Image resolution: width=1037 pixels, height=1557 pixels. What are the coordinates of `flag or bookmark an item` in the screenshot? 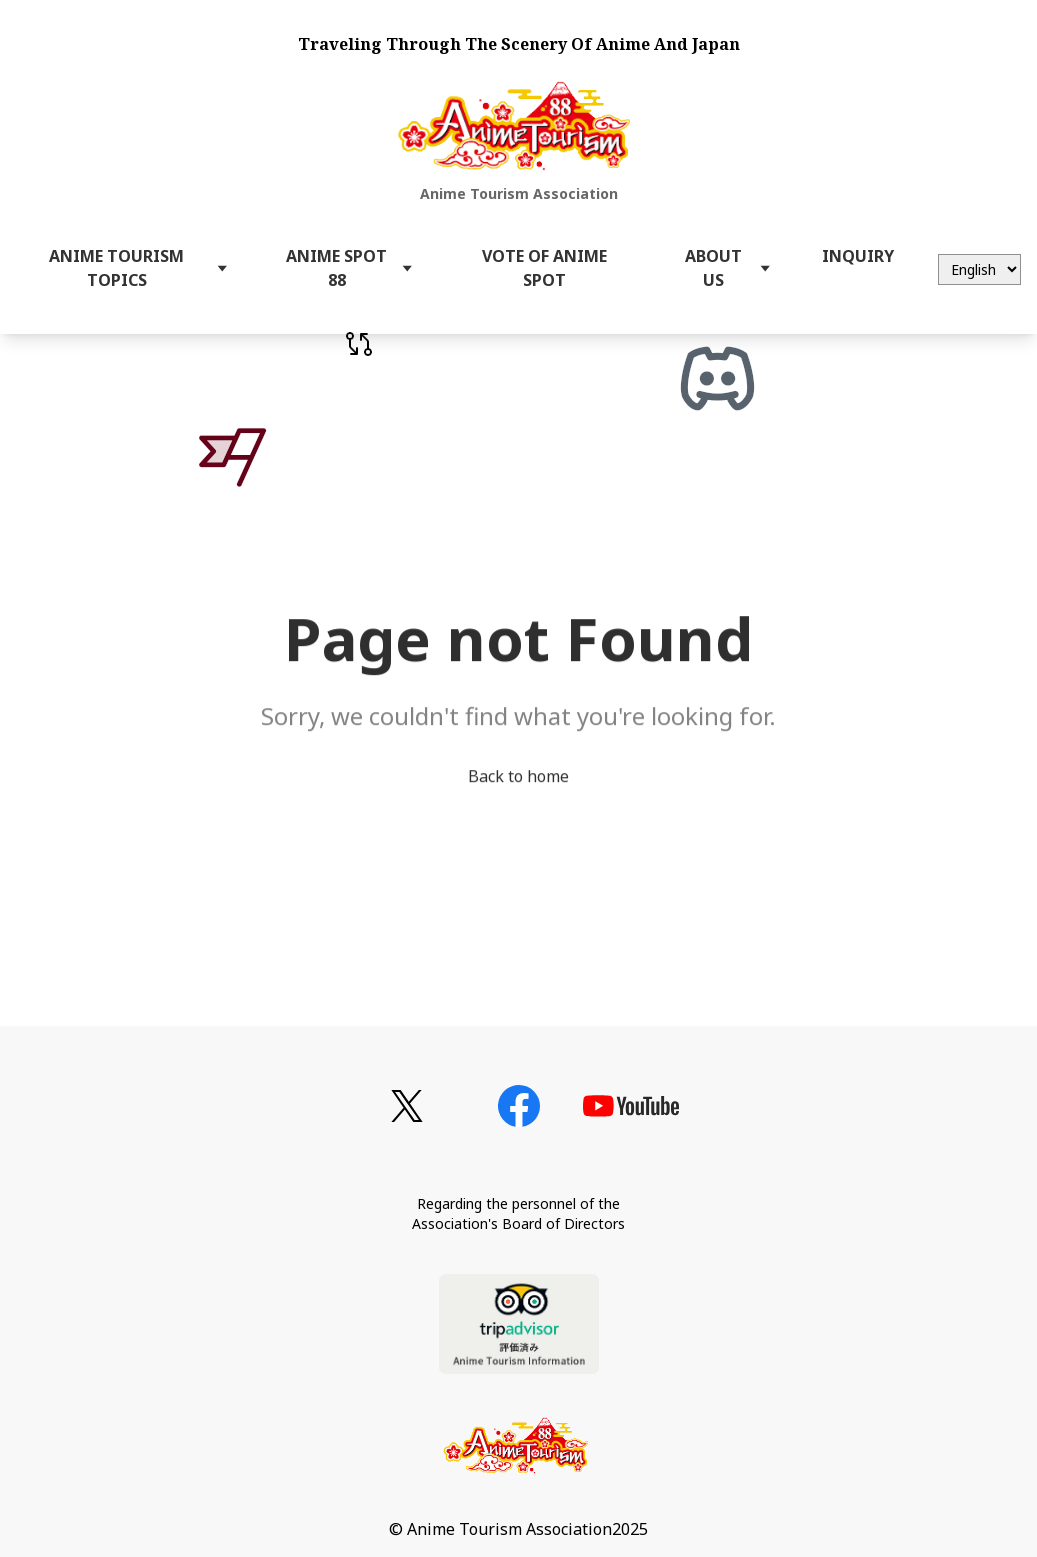 It's located at (232, 455).